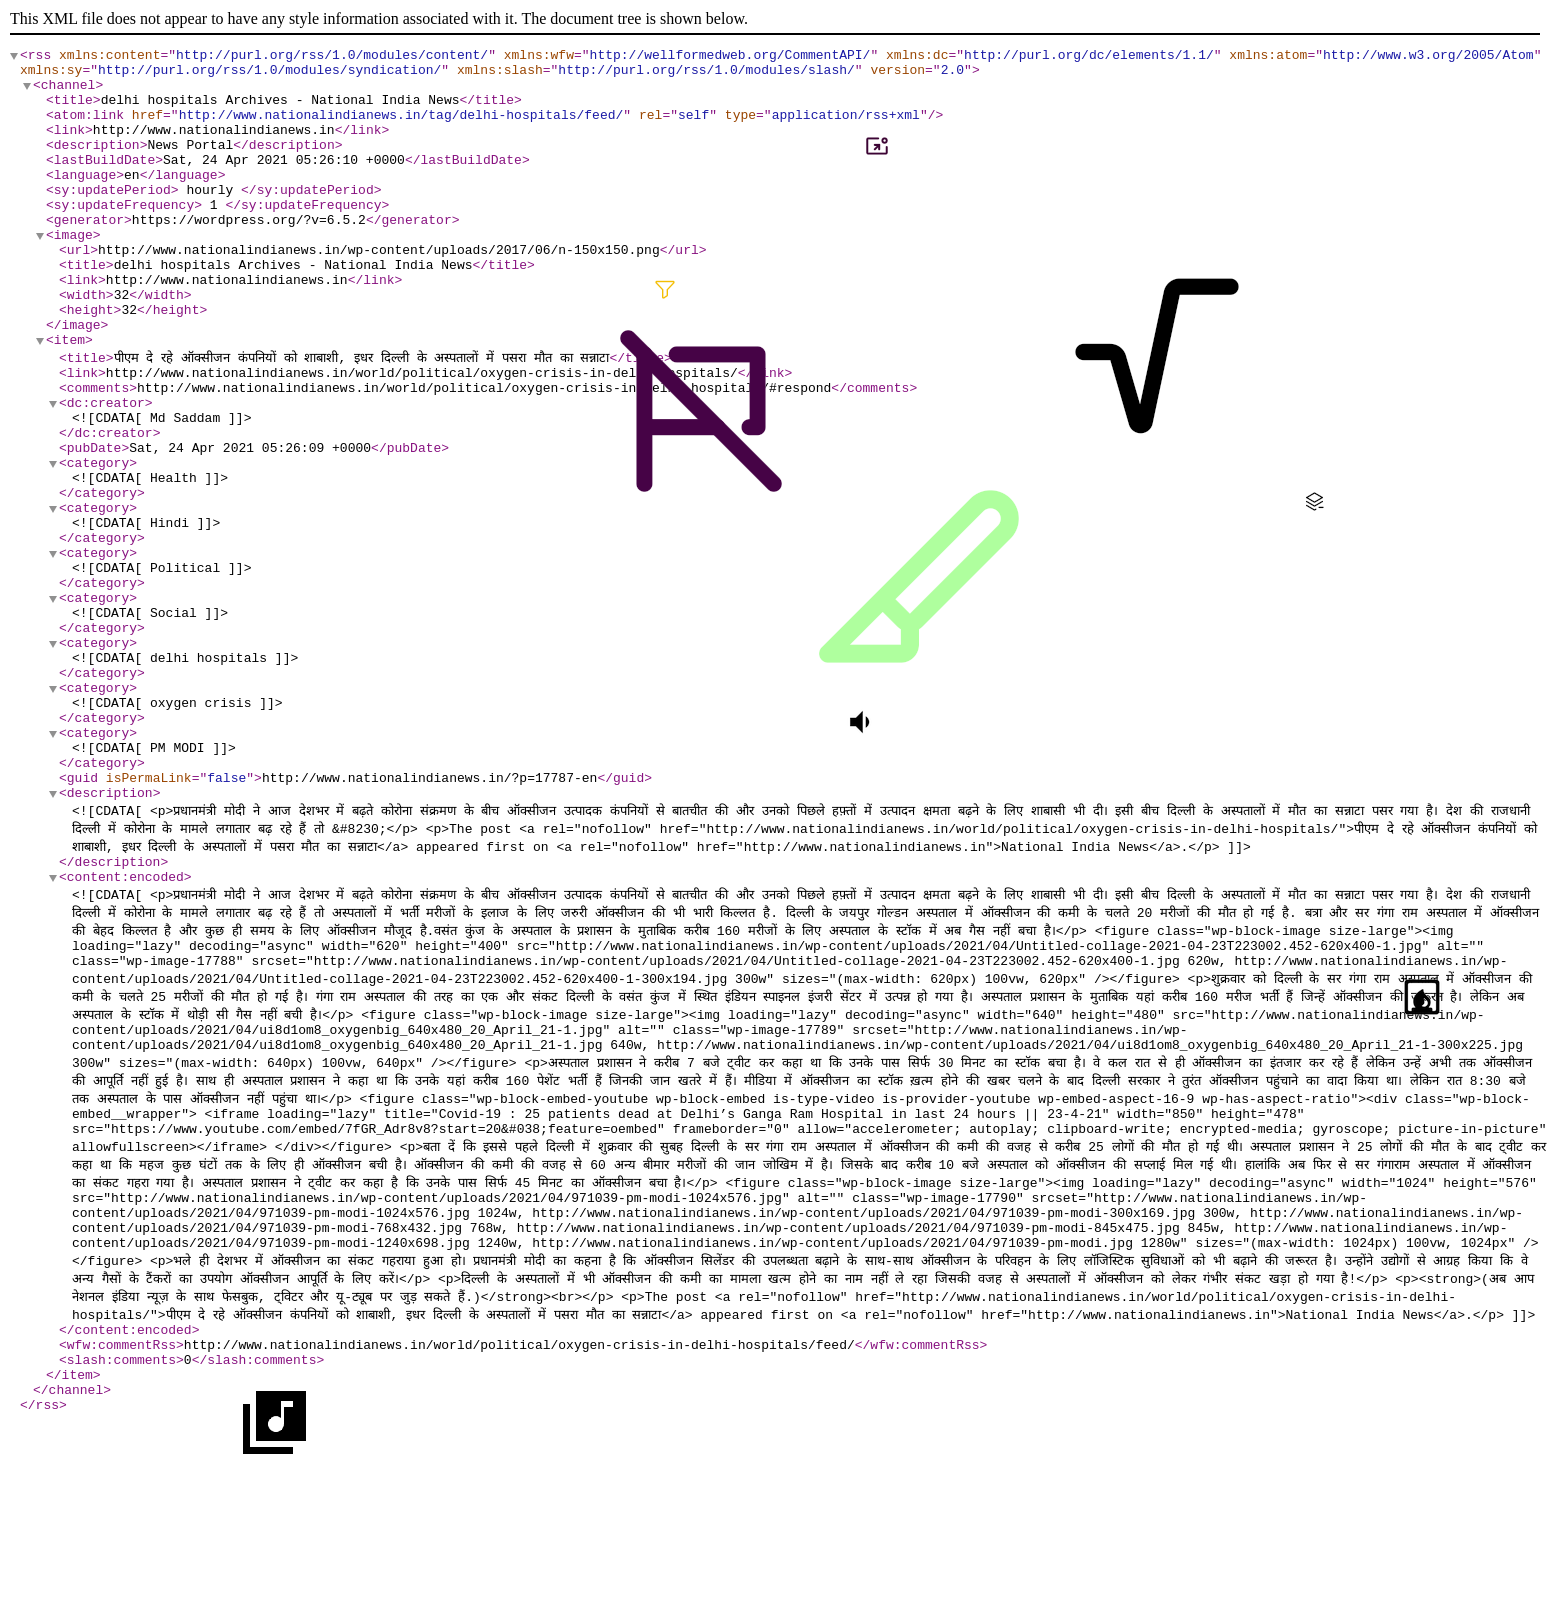 Image resolution: width=1550 pixels, height=1614 pixels. Describe the element at coordinates (701, 411) in the screenshot. I see `disable or turn off flag notifications` at that location.